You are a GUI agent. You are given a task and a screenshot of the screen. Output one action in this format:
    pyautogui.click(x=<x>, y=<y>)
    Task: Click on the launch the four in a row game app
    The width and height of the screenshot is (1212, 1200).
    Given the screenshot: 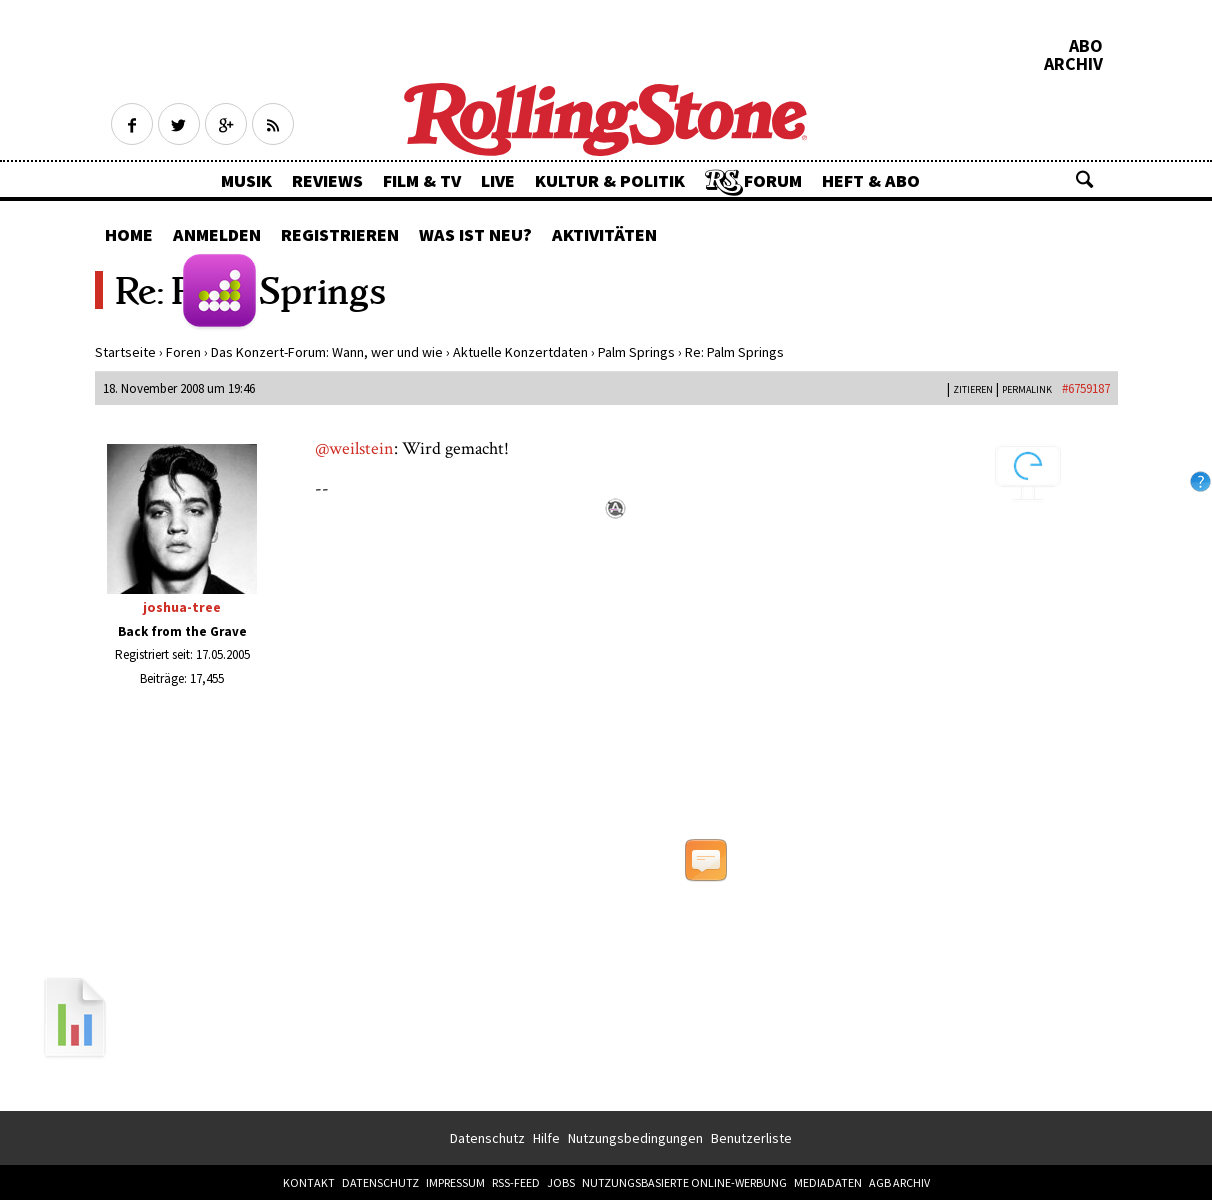 What is the action you would take?
    pyautogui.click(x=219, y=290)
    